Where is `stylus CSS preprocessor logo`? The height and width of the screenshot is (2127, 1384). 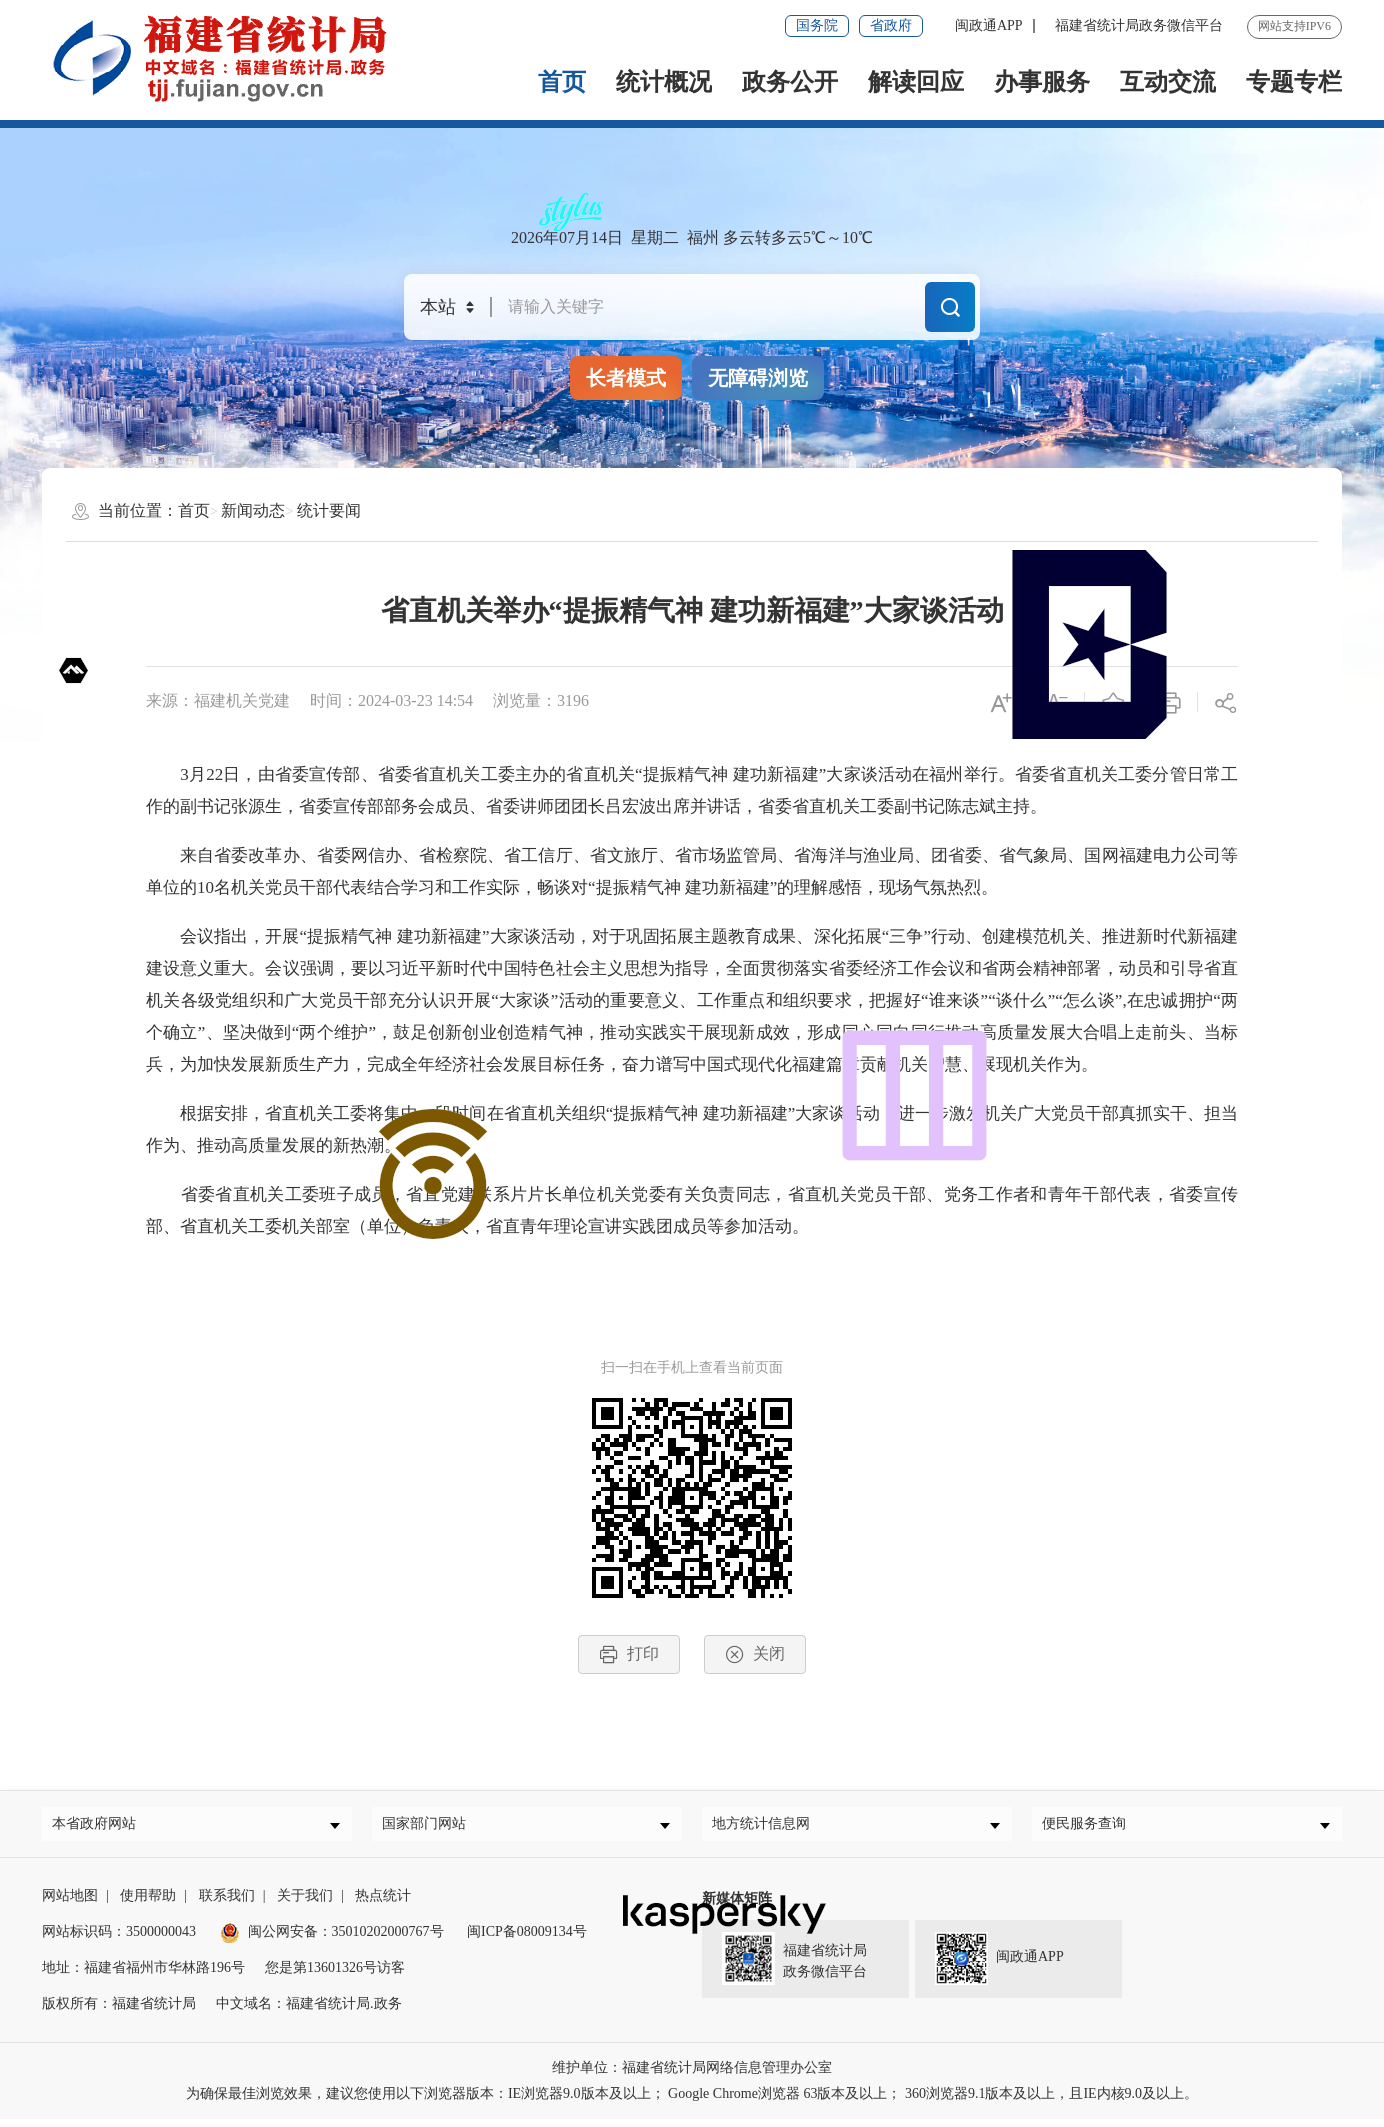
stylus CSS preprocessor logo is located at coordinates (571, 212).